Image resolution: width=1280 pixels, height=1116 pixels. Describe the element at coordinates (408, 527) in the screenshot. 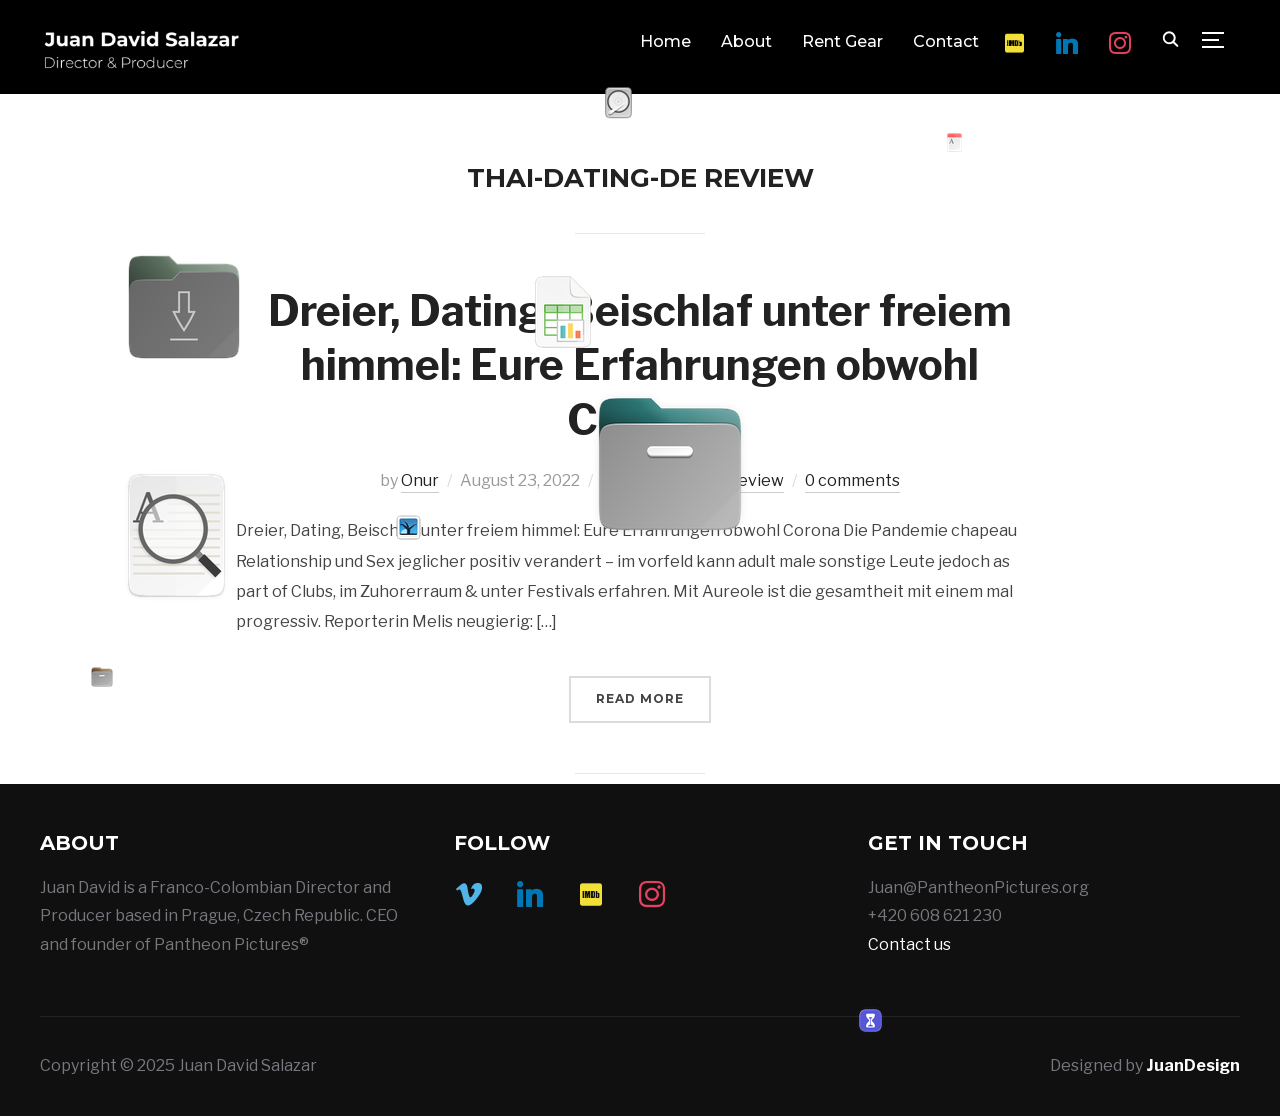

I see `open shotwell photo manager` at that location.